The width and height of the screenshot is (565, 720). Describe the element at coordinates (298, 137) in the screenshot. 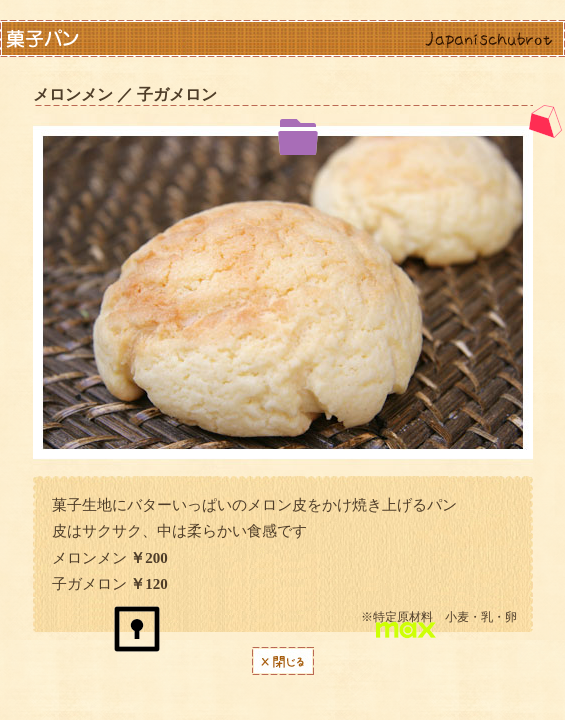

I see `open folder to view contents` at that location.